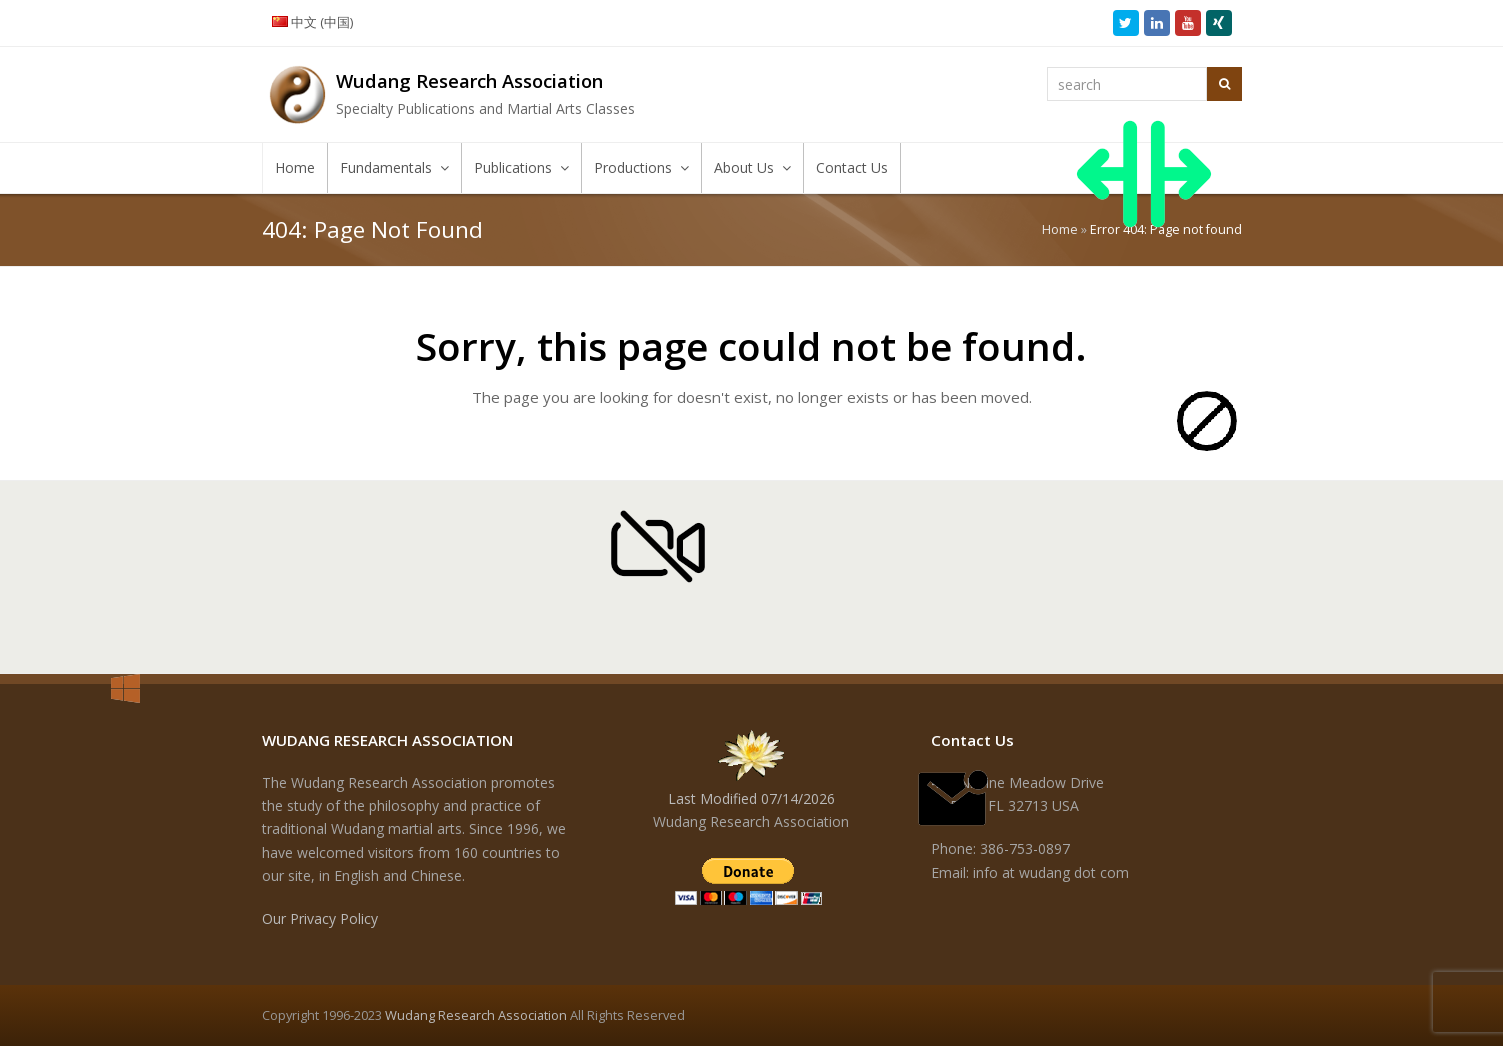 The height and width of the screenshot is (1046, 1503). What do you see at coordinates (125, 688) in the screenshot?
I see `open windows-specific settings or features` at bounding box center [125, 688].